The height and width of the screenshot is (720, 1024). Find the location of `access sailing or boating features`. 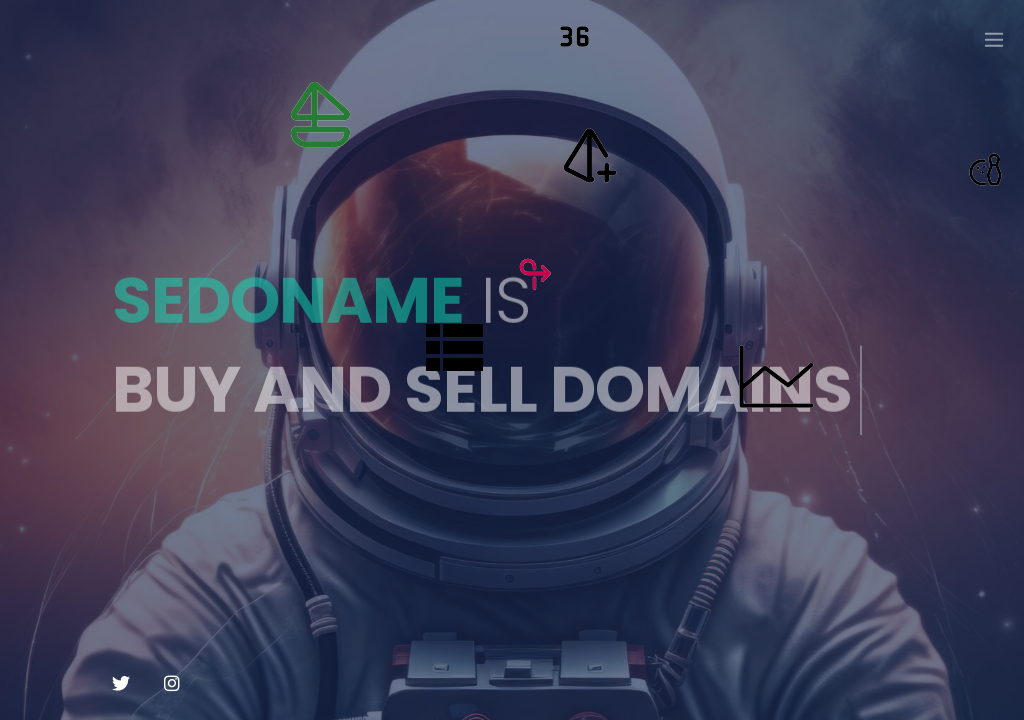

access sailing or boating features is located at coordinates (320, 114).